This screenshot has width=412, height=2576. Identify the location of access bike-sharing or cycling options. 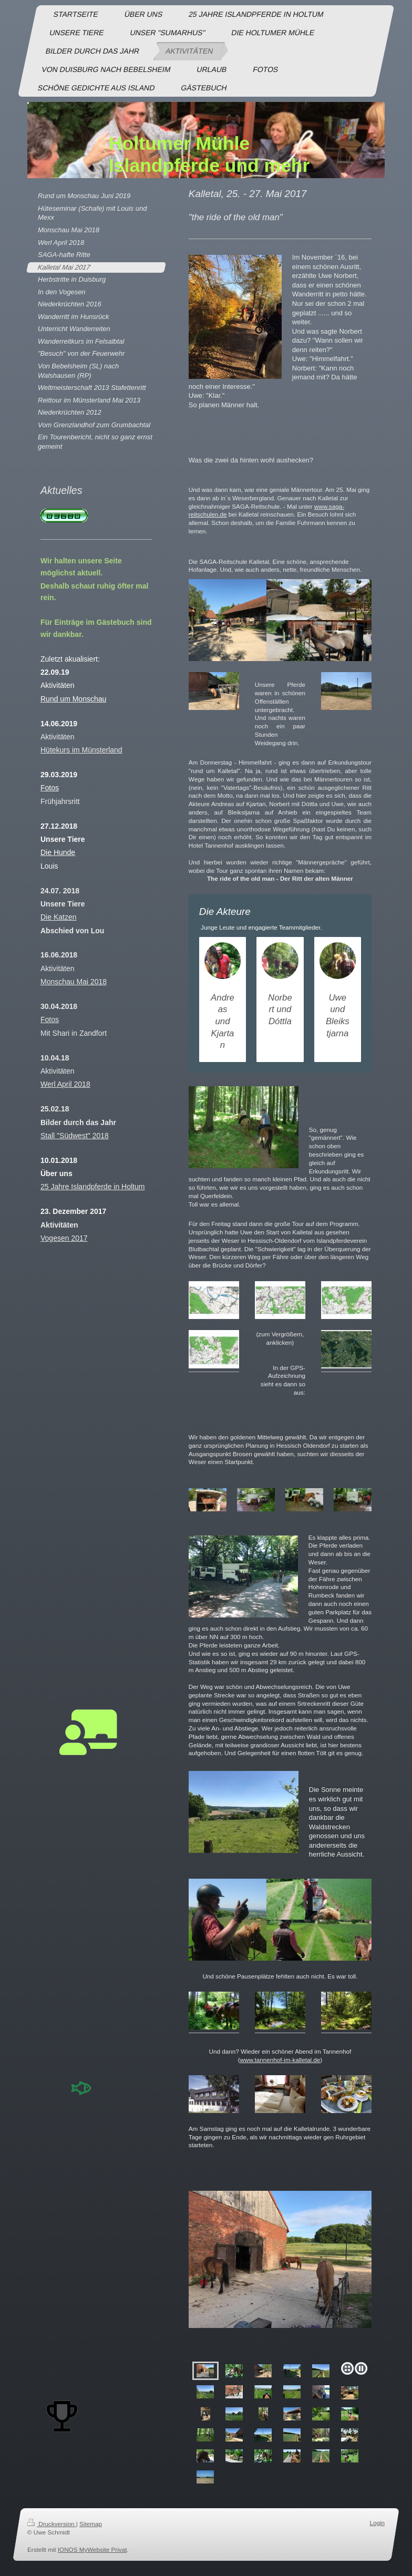
(264, 326).